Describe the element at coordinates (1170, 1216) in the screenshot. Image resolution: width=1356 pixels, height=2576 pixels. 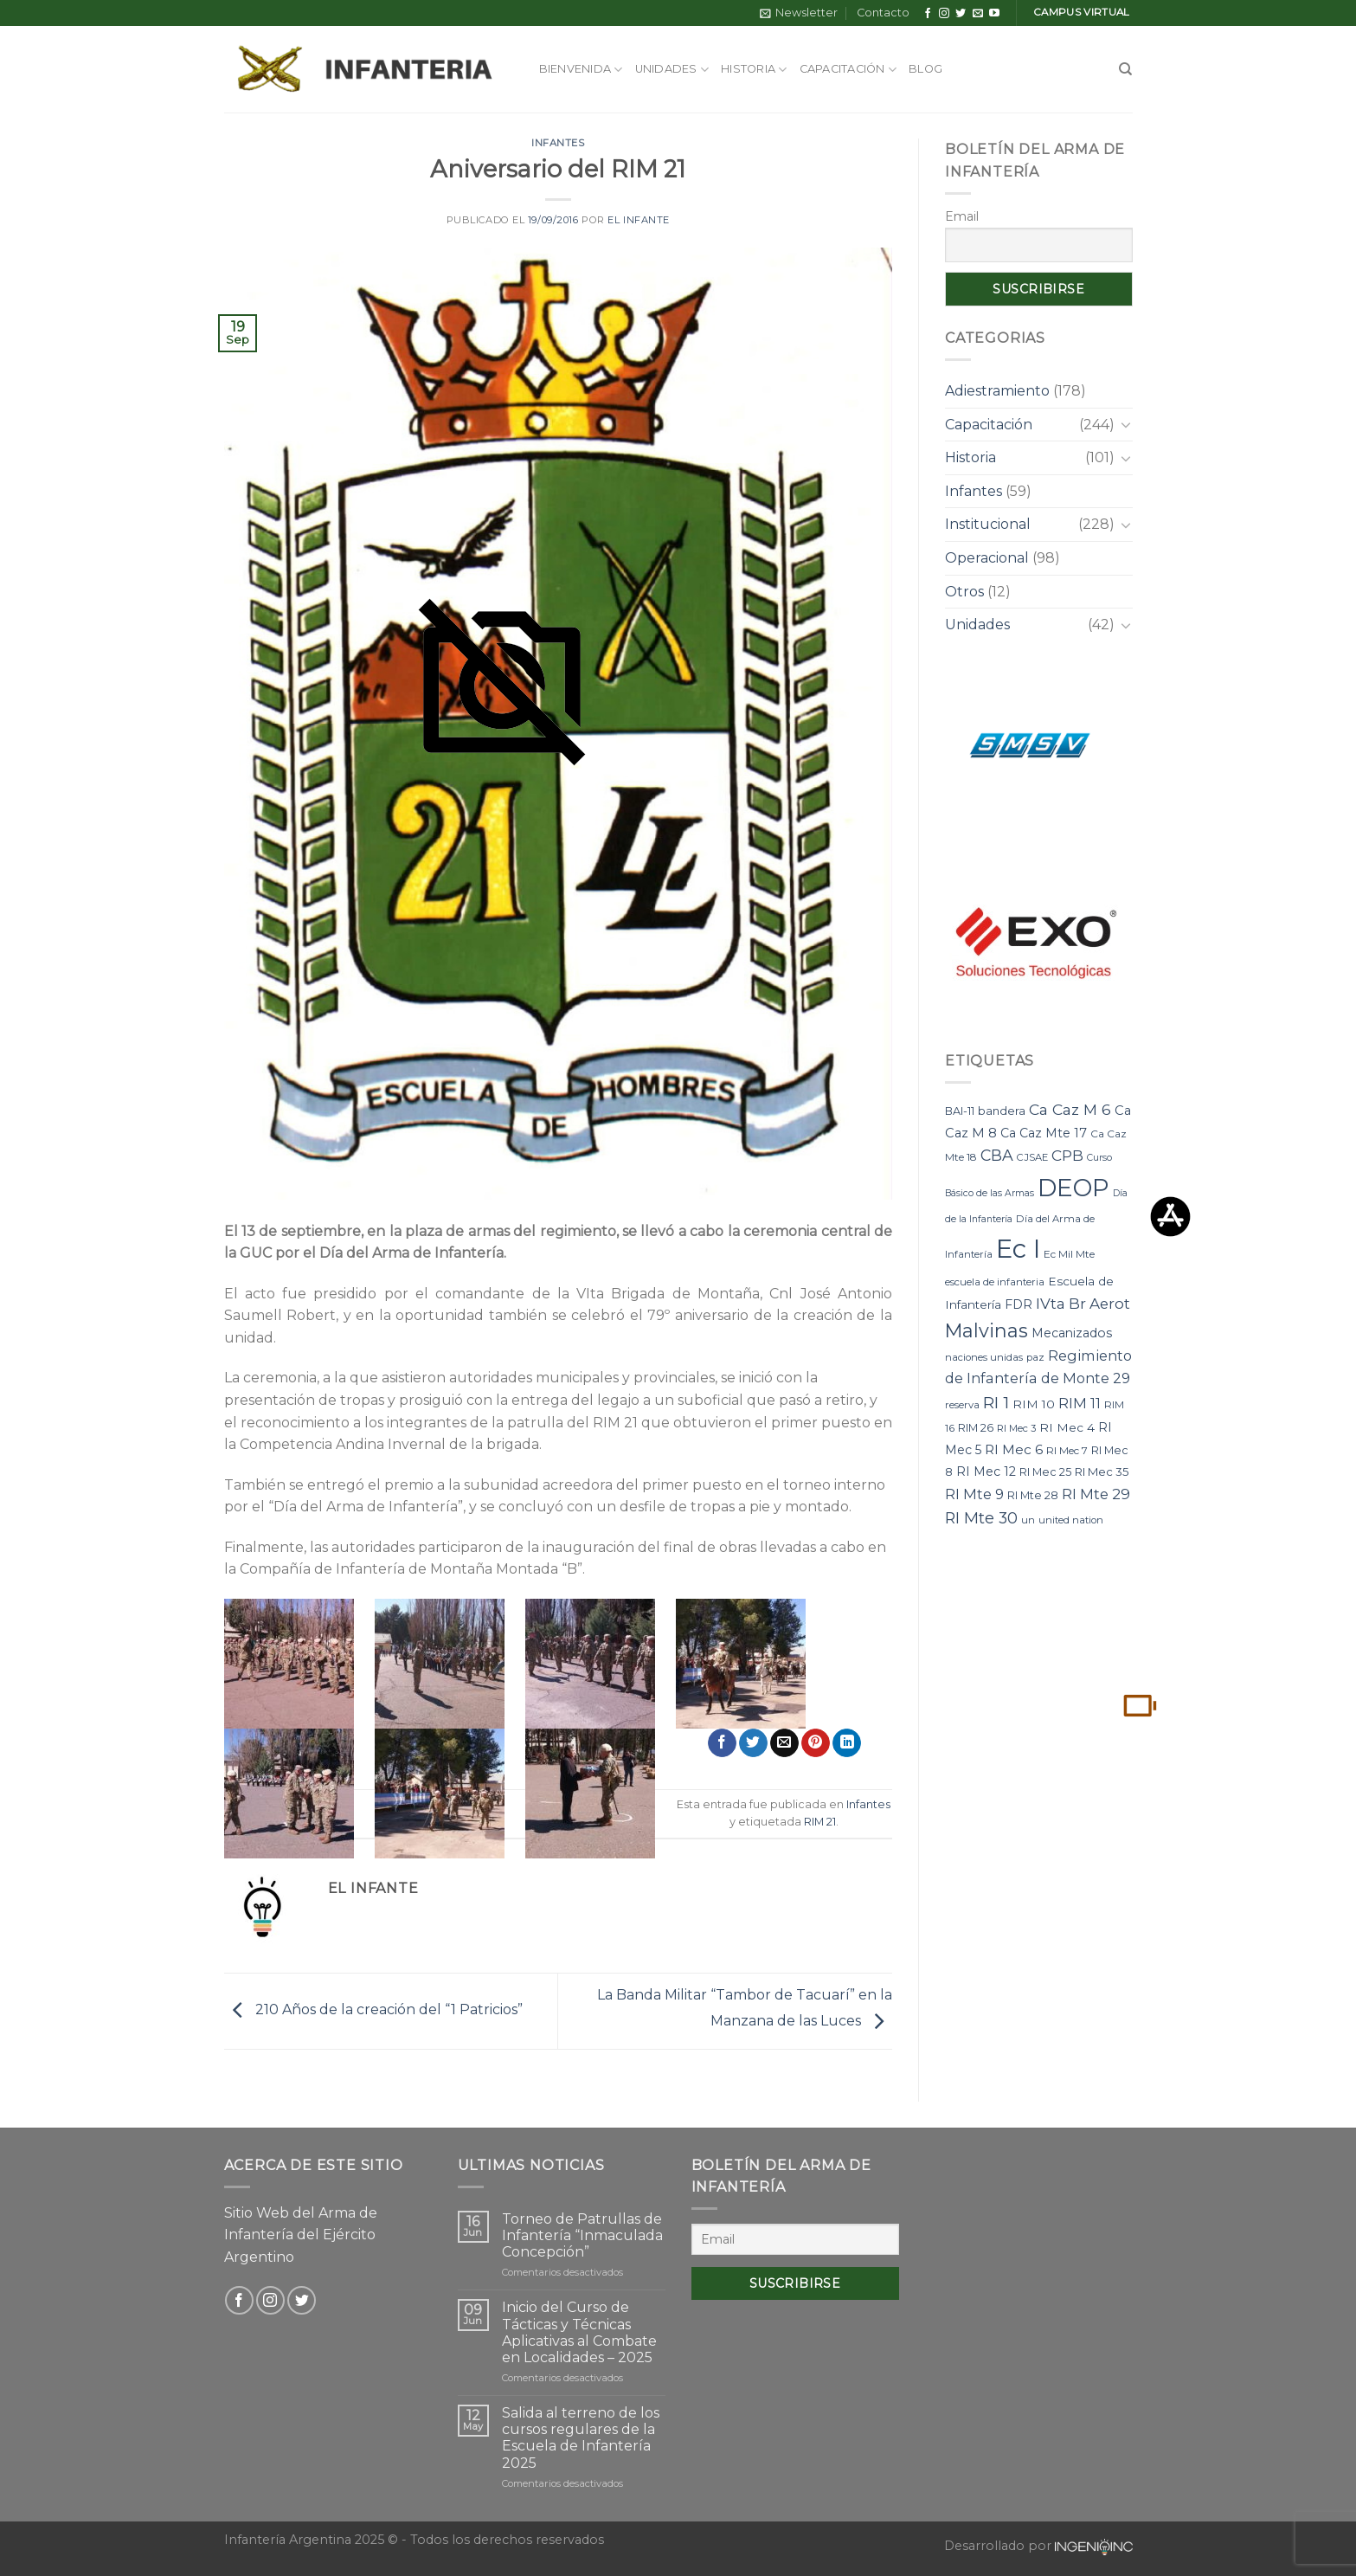
I see `open the Apple App Store` at that location.